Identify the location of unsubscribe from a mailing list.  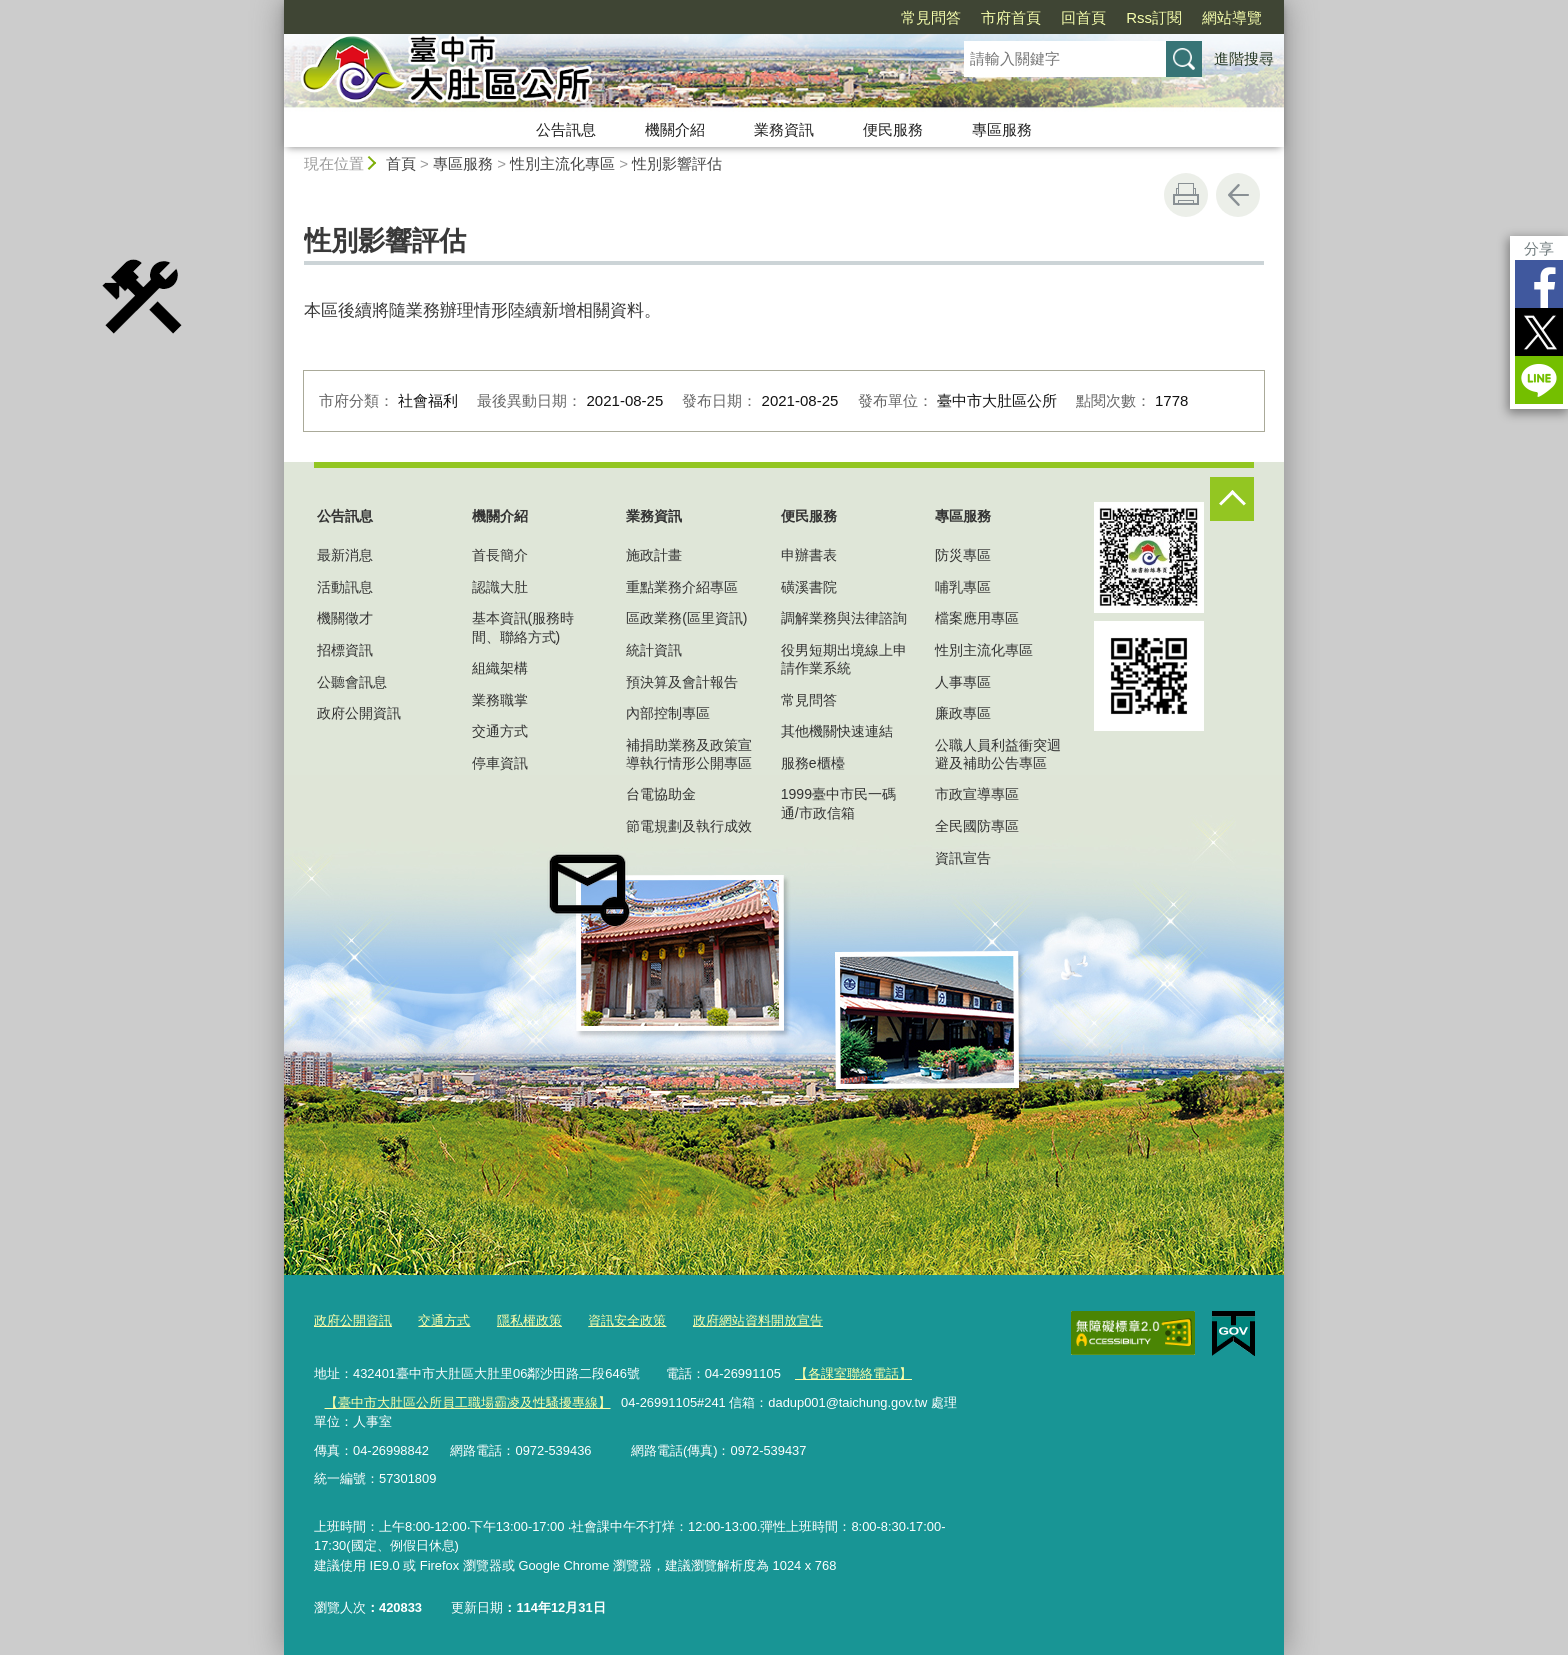
(587, 892).